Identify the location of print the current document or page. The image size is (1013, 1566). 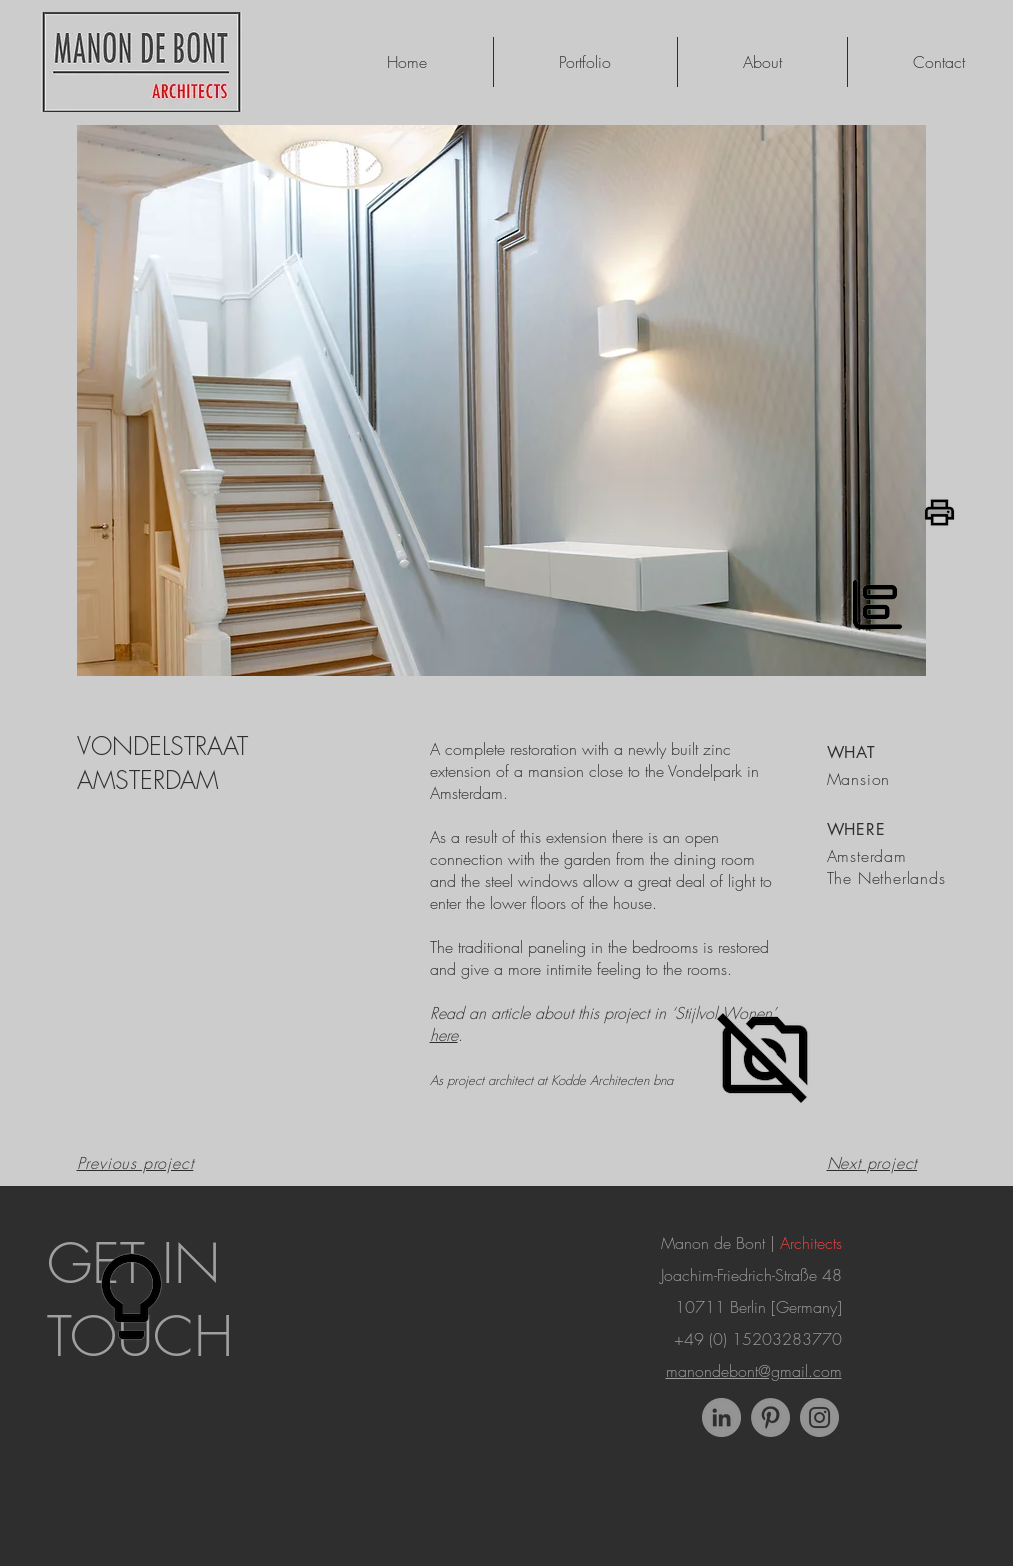
(939, 512).